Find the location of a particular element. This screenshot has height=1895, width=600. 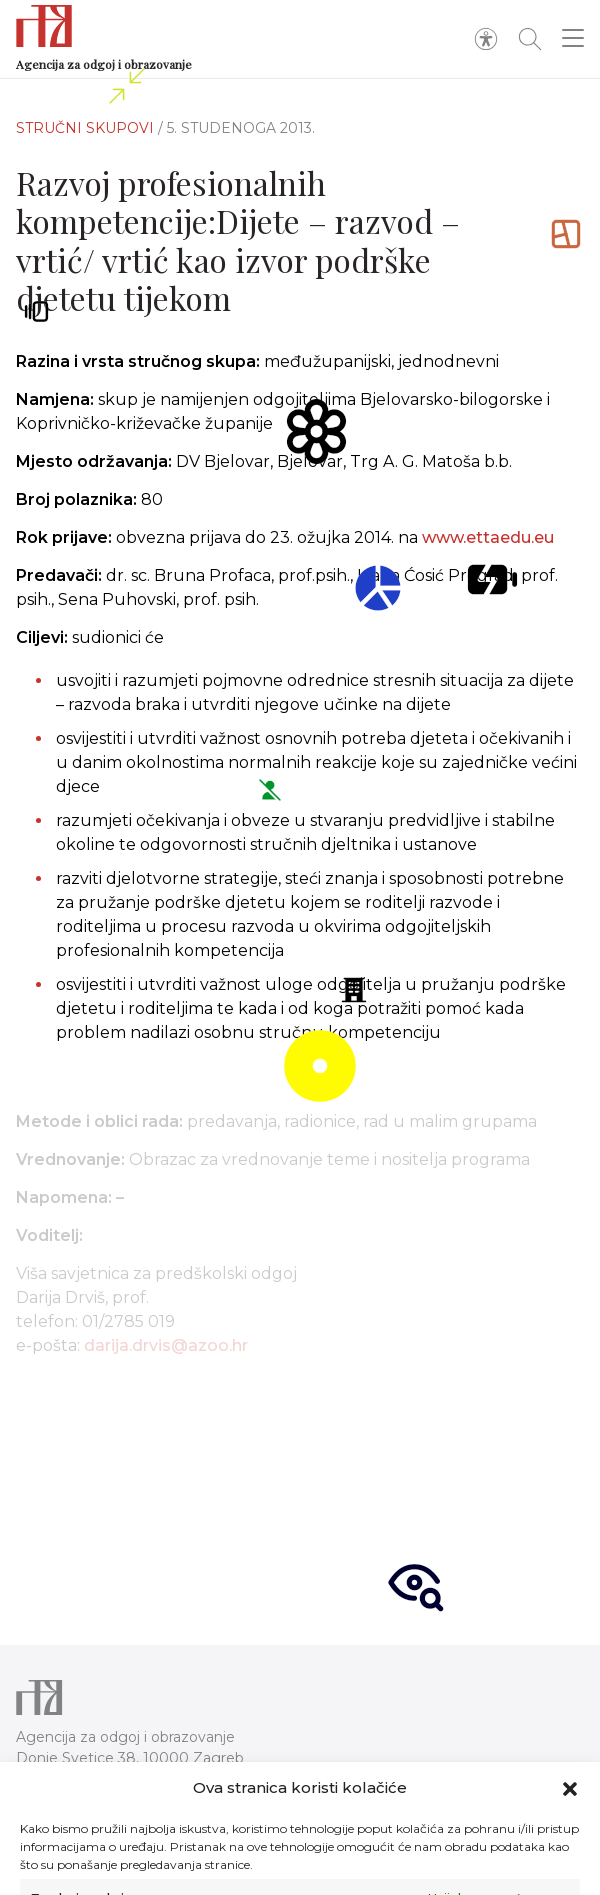

indicates device is currently charging is located at coordinates (492, 579).